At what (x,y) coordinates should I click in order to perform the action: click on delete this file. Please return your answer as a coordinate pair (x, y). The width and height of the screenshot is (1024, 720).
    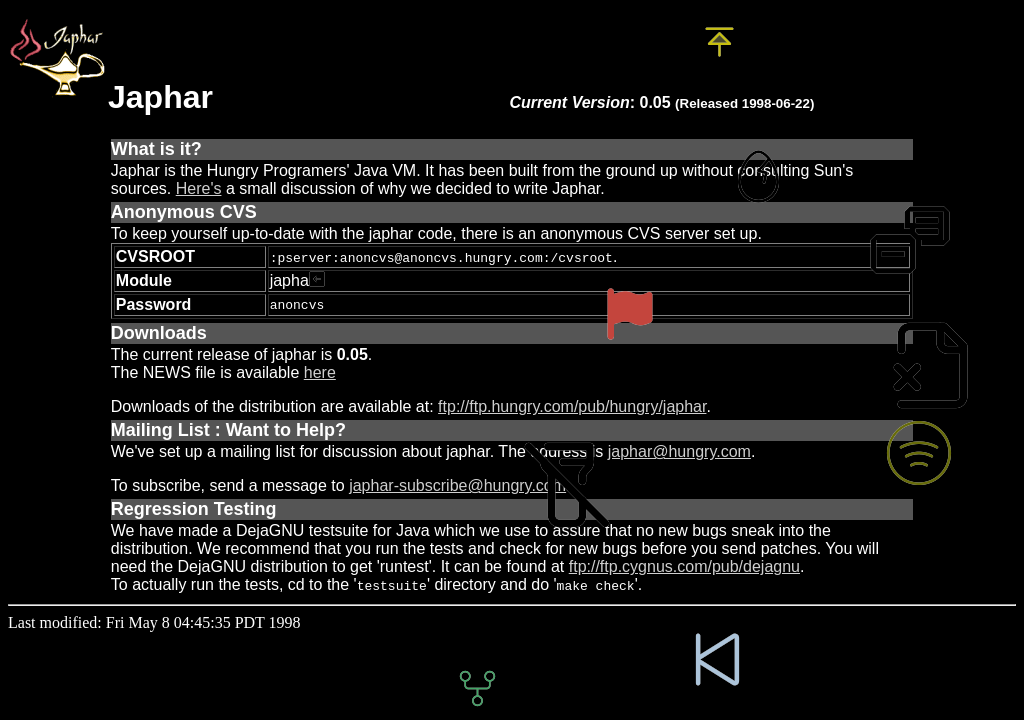
    Looking at the image, I should click on (932, 365).